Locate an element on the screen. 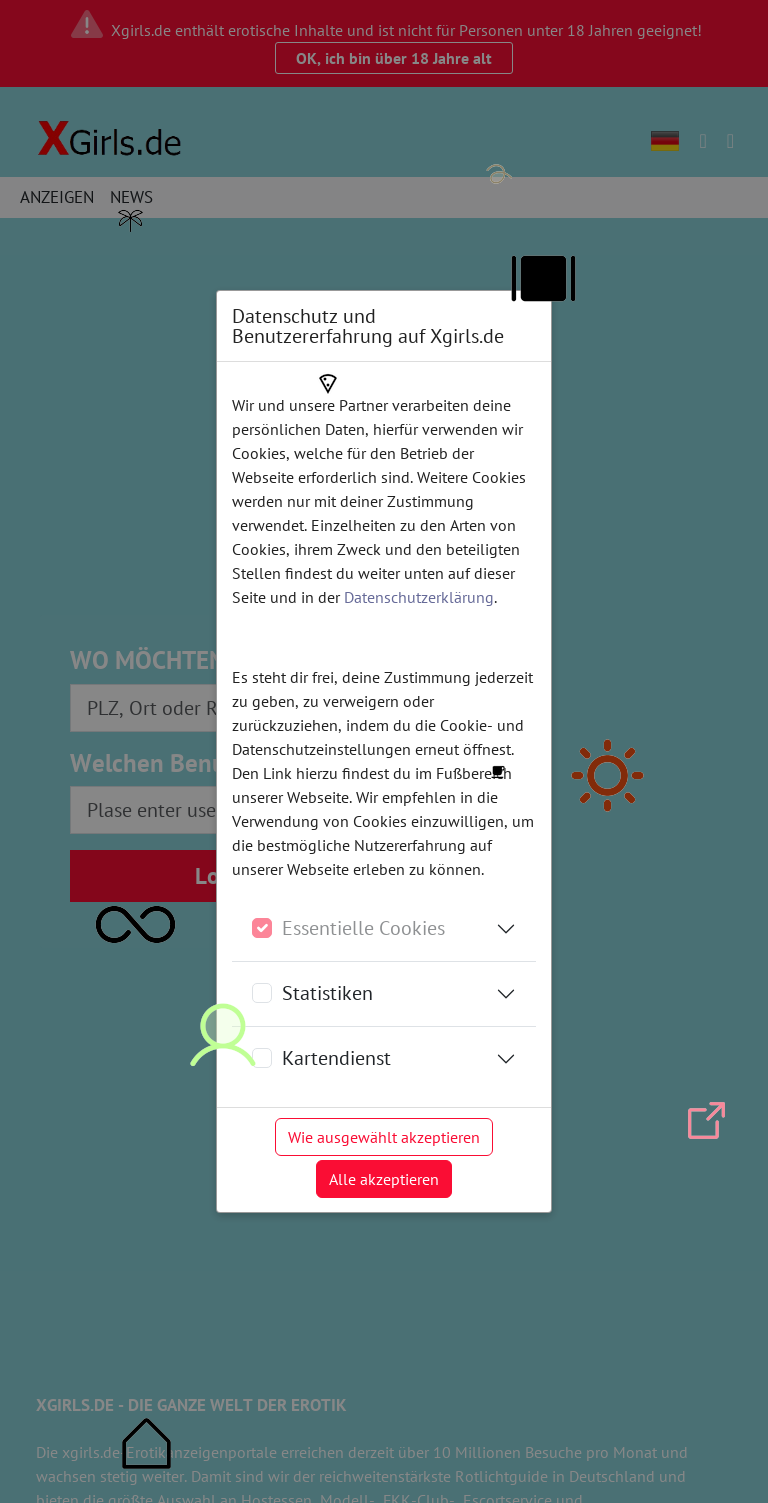 The width and height of the screenshot is (768, 1503). activate freehand drawing or scribble mode is located at coordinates (498, 174).